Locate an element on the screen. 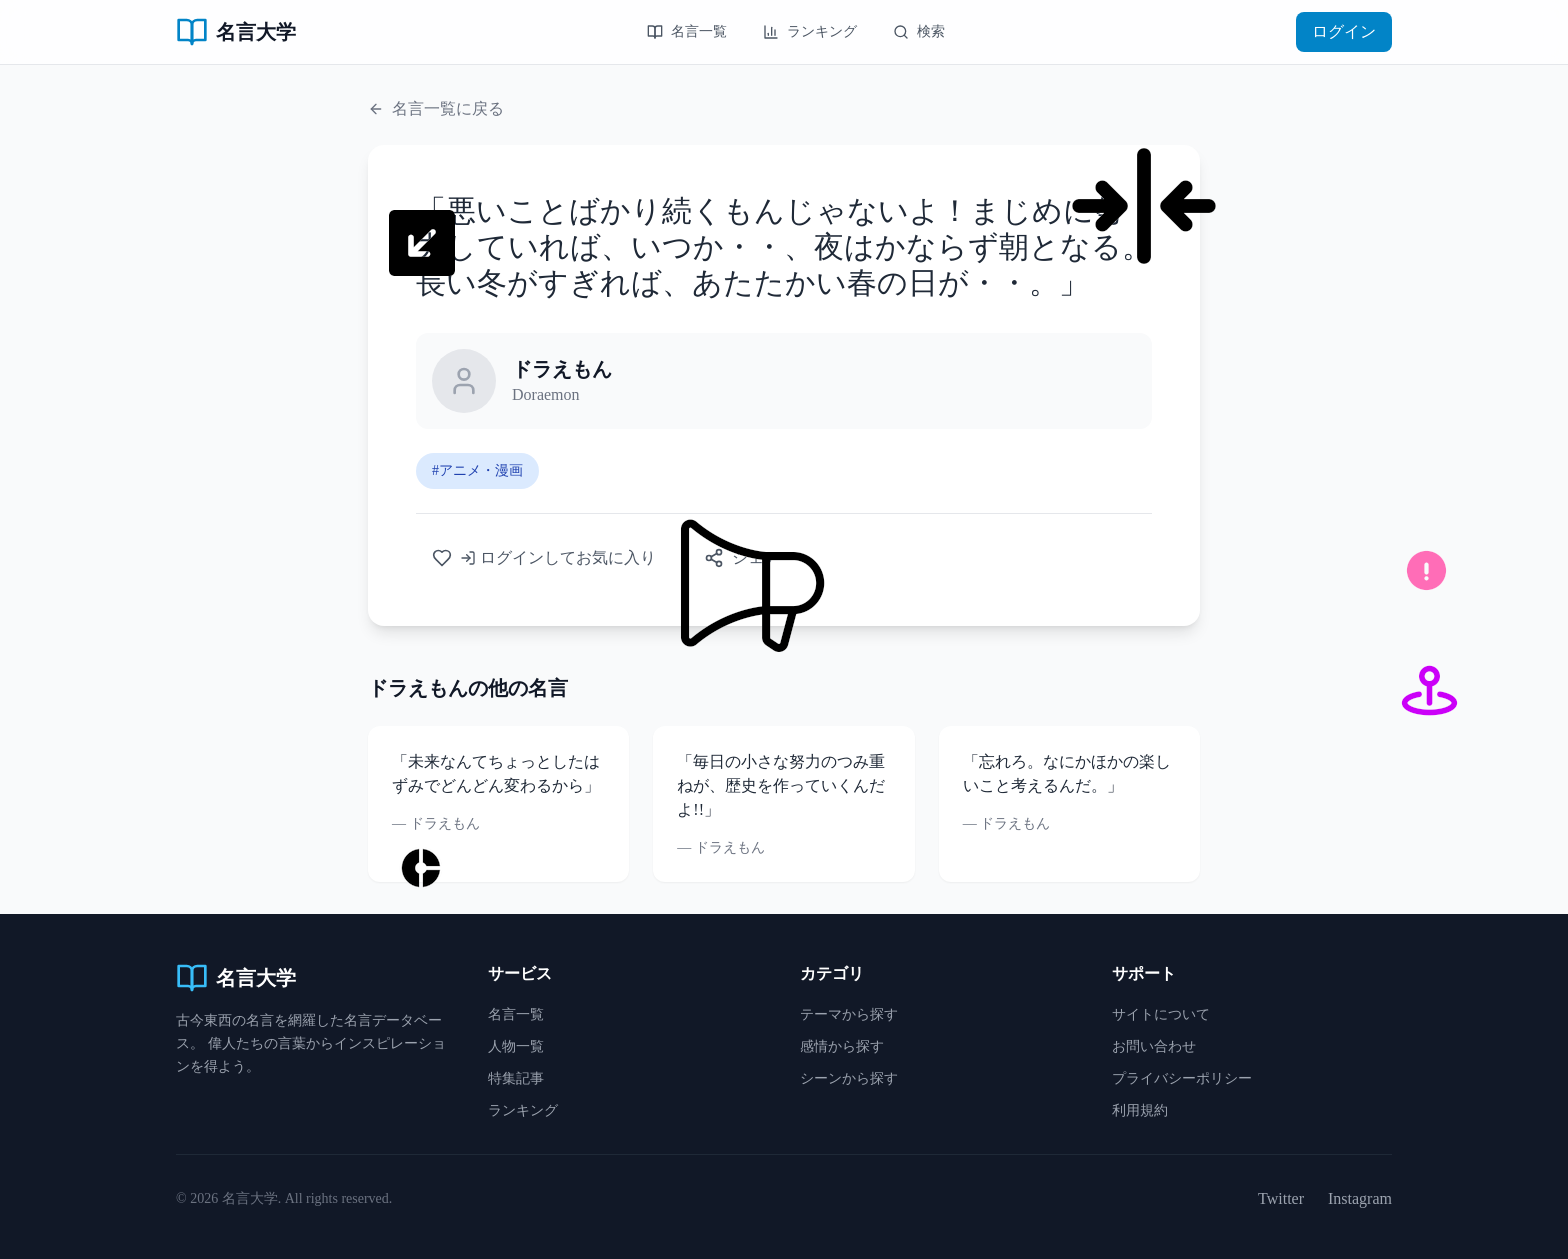 The height and width of the screenshot is (1259, 1568). indicates a warning or alert requiring attention is located at coordinates (1426, 570).